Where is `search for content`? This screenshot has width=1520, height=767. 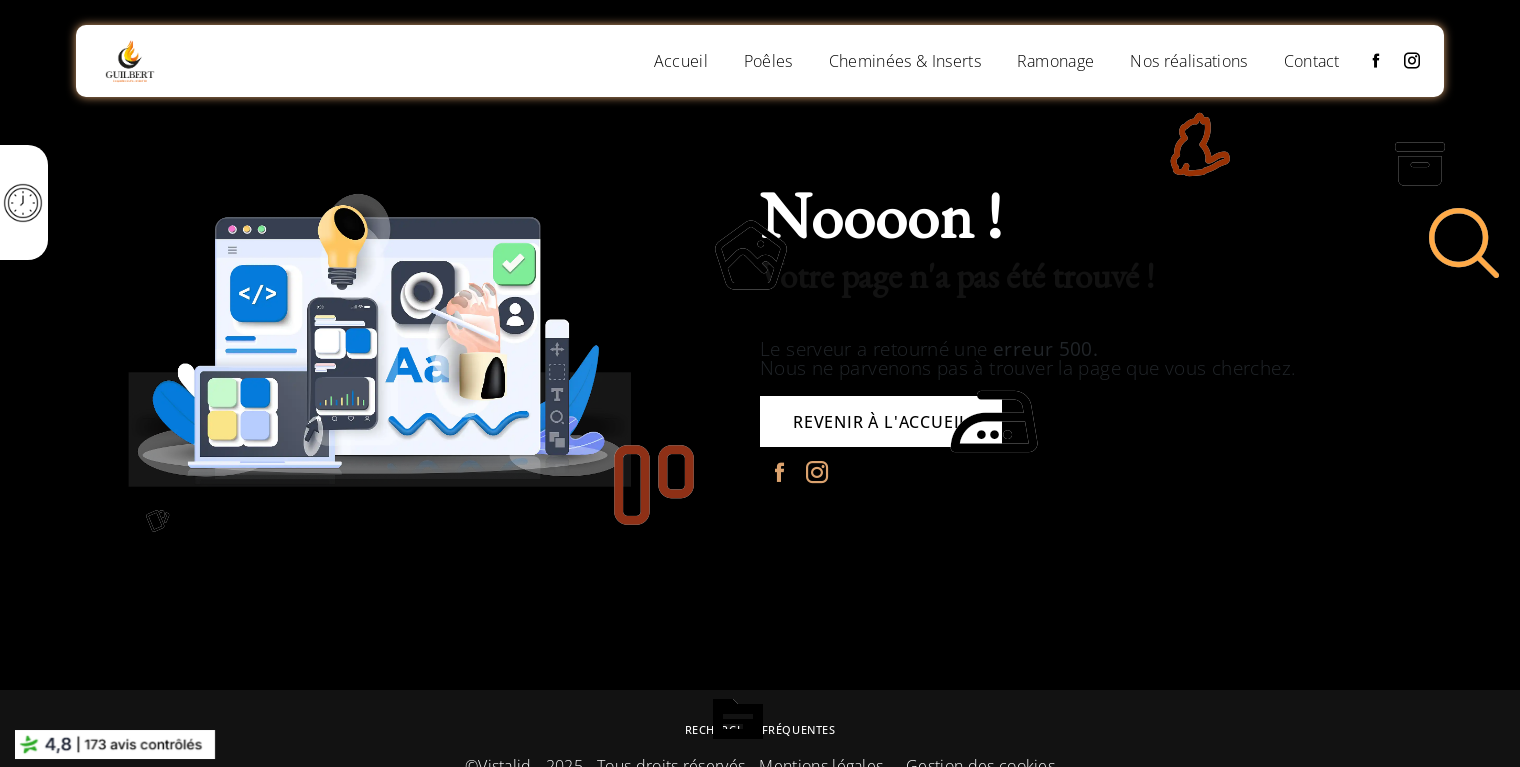 search for content is located at coordinates (1464, 243).